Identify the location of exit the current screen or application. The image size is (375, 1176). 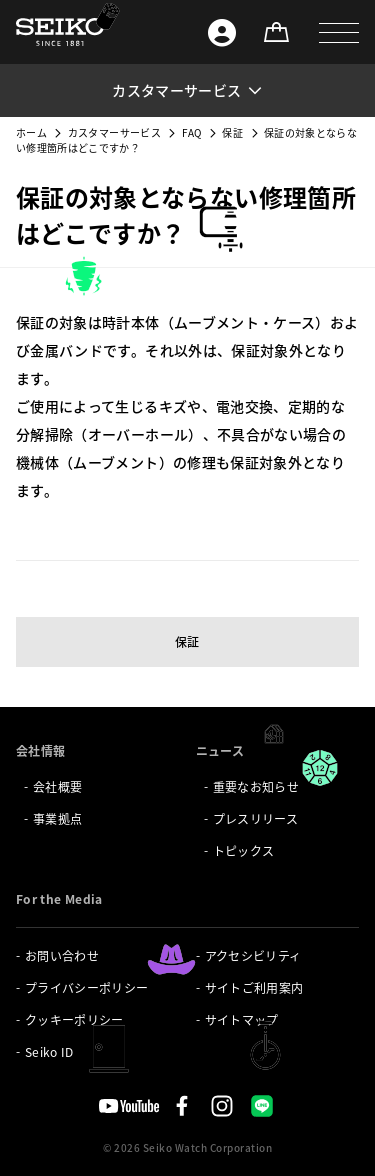
(109, 1048).